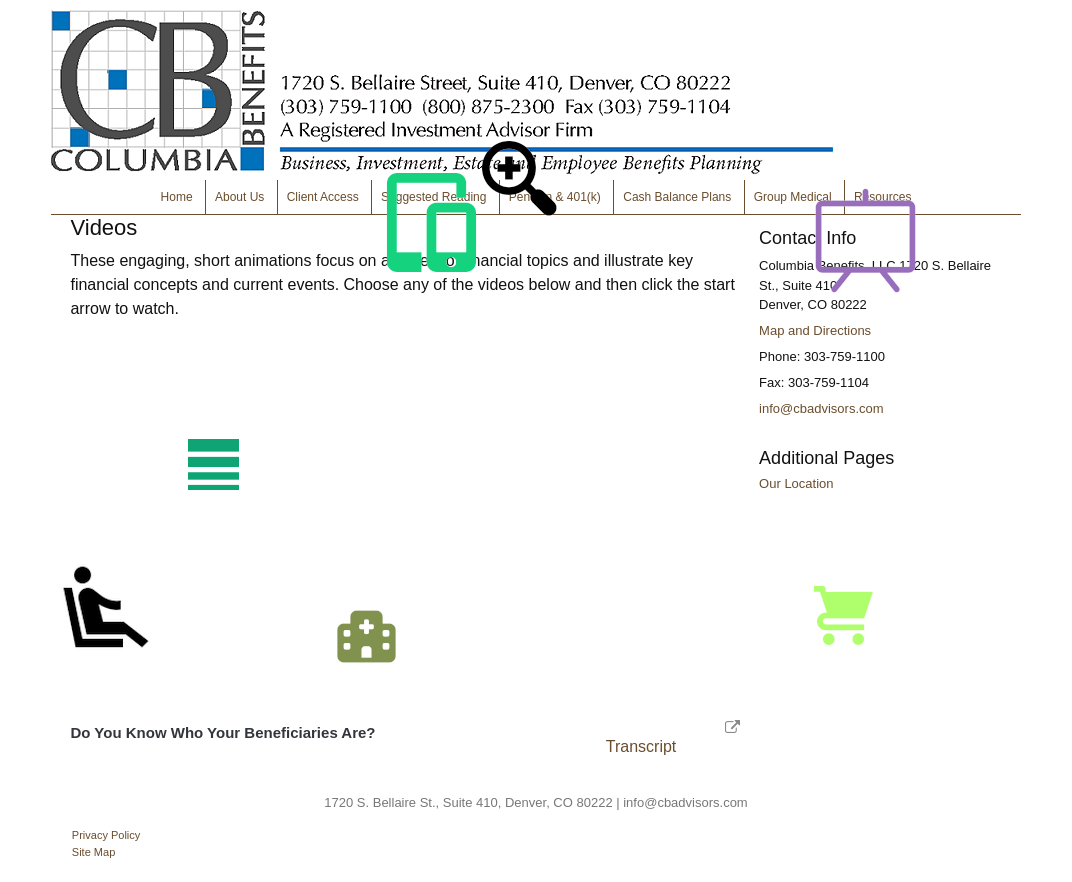 The height and width of the screenshot is (882, 1072). Describe the element at coordinates (520, 179) in the screenshot. I see `zoom in on content` at that location.